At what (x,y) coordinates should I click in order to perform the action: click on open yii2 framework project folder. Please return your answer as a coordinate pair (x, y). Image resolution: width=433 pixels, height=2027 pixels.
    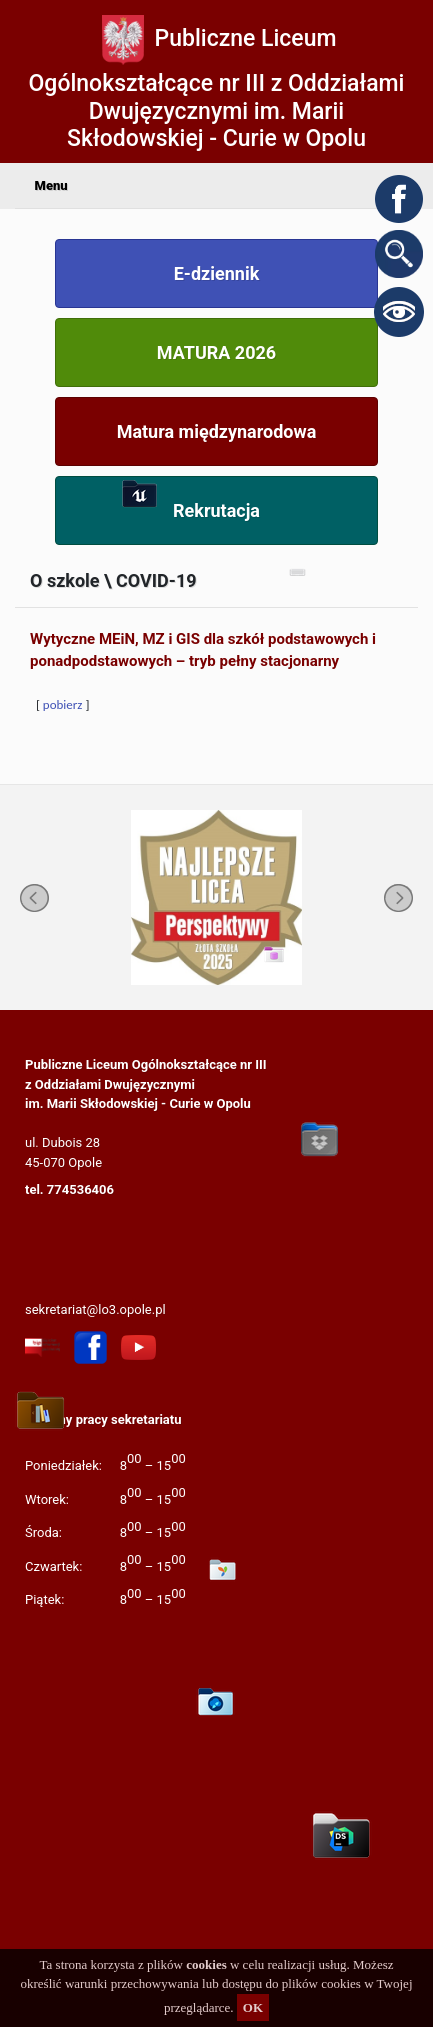
    Looking at the image, I should click on (222, 1570).